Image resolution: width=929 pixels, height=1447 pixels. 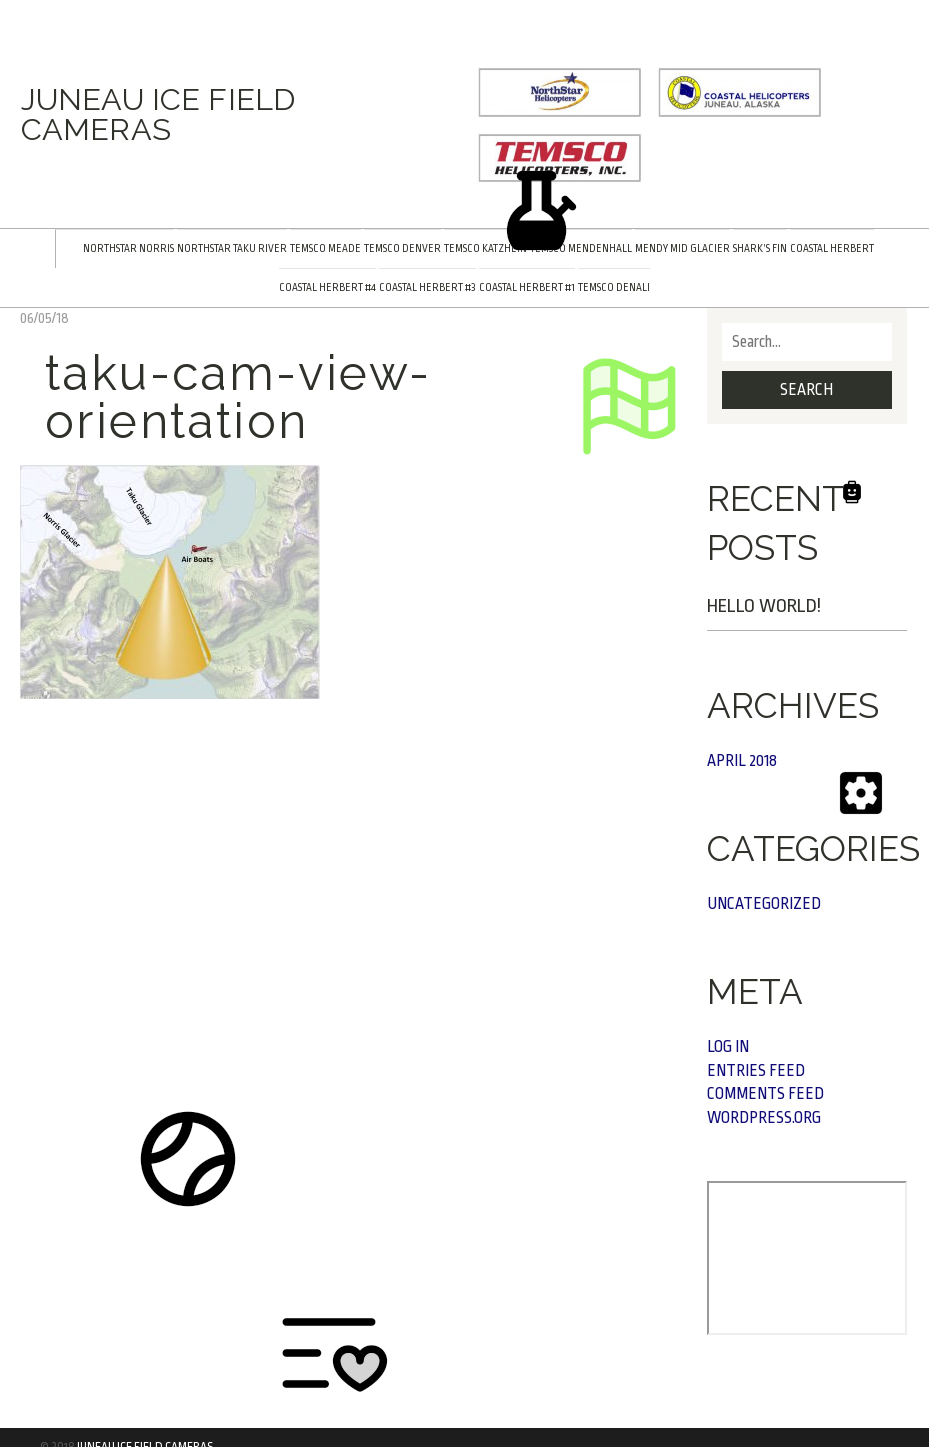 I want to click on view your favorites list, so click(x=329, y=1353).